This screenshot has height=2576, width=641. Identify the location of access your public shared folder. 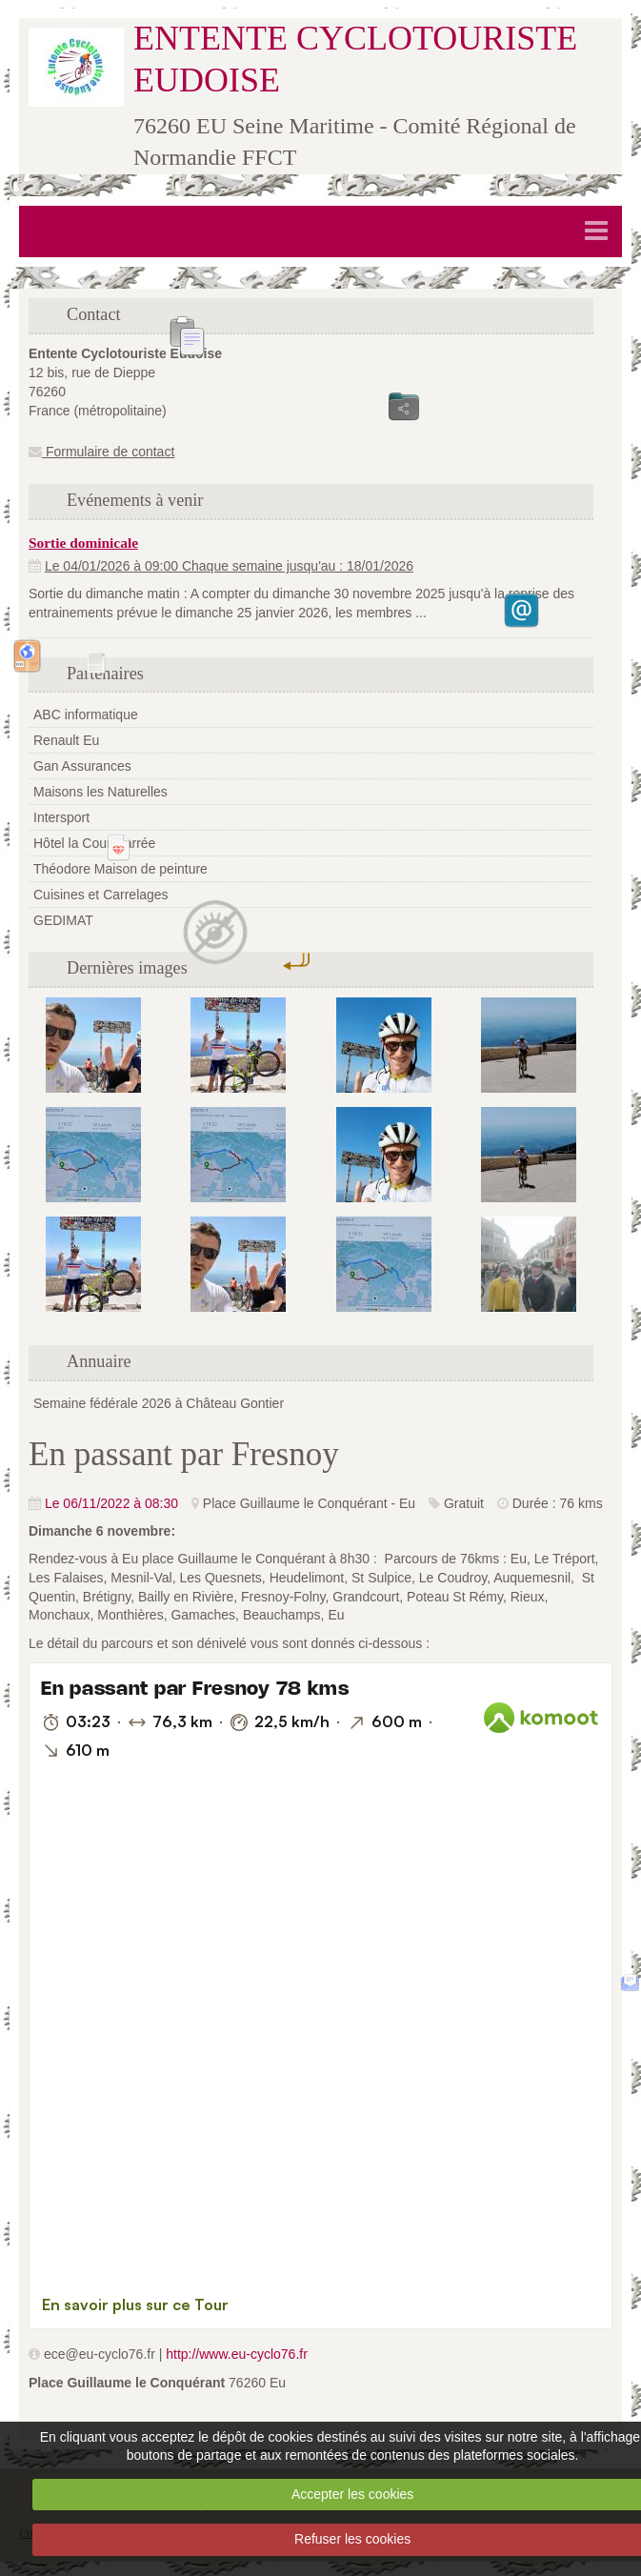
(404, 406).